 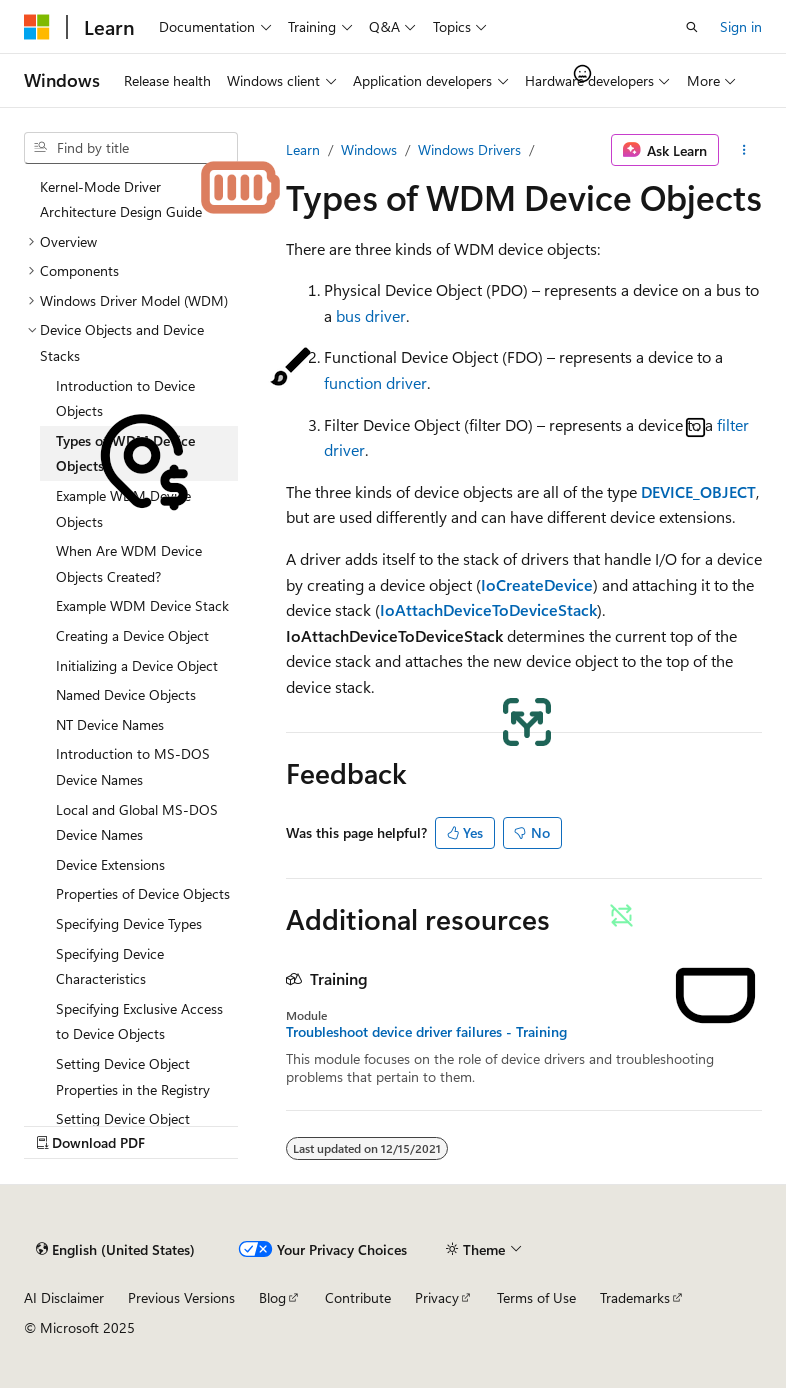 What do you see at coordinates (582, 73) in the screenshot?
I see `report feeling unwell or sick` at bounding box center [582, 73].